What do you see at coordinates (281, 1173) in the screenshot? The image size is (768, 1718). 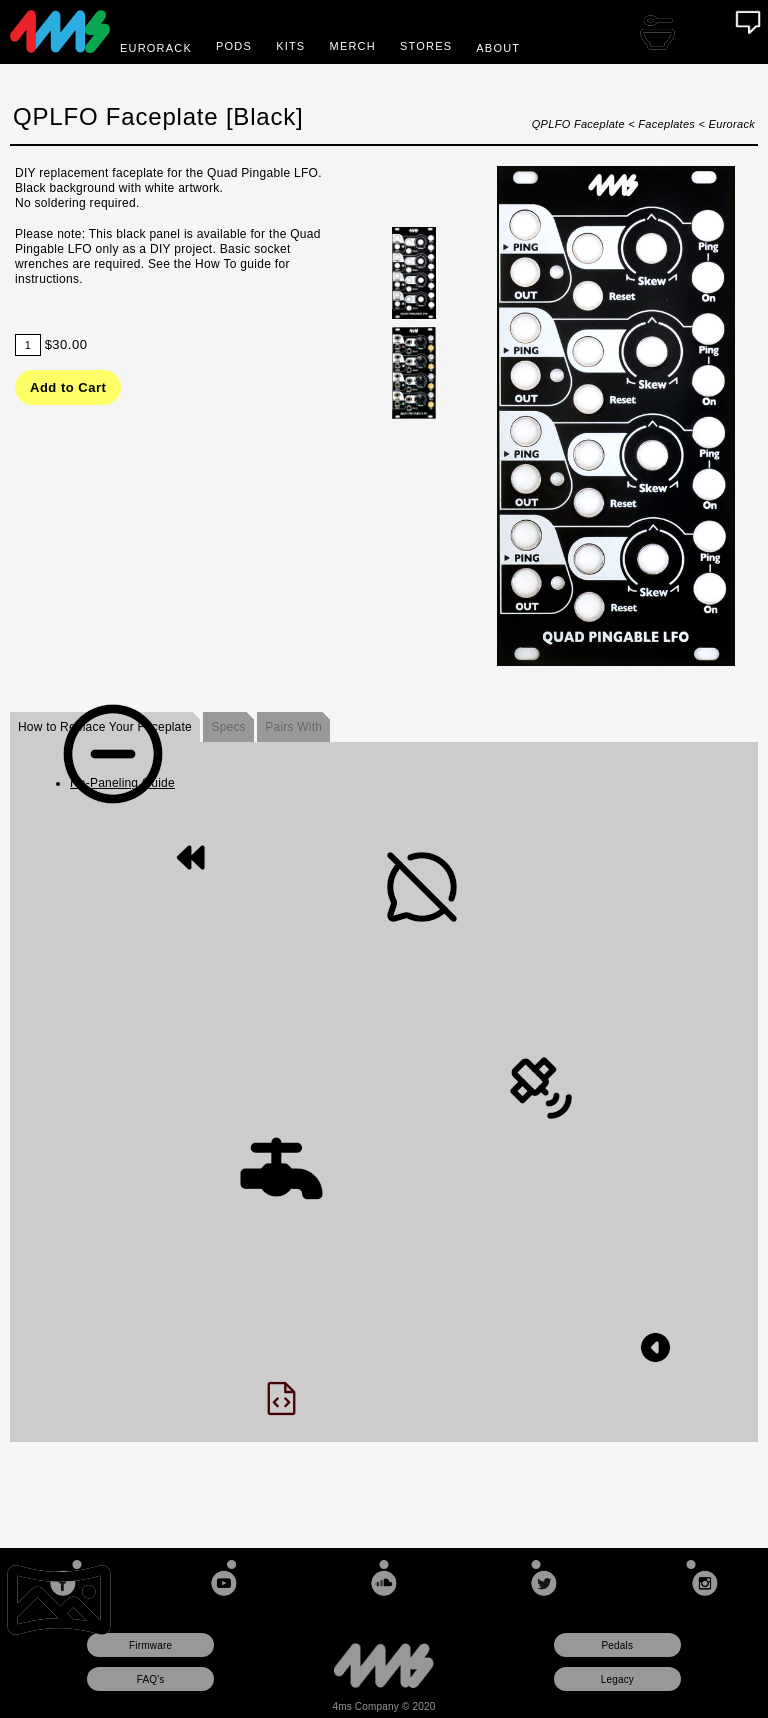 I see `access water or plumbing settings` at bounding box center [281, 1173].